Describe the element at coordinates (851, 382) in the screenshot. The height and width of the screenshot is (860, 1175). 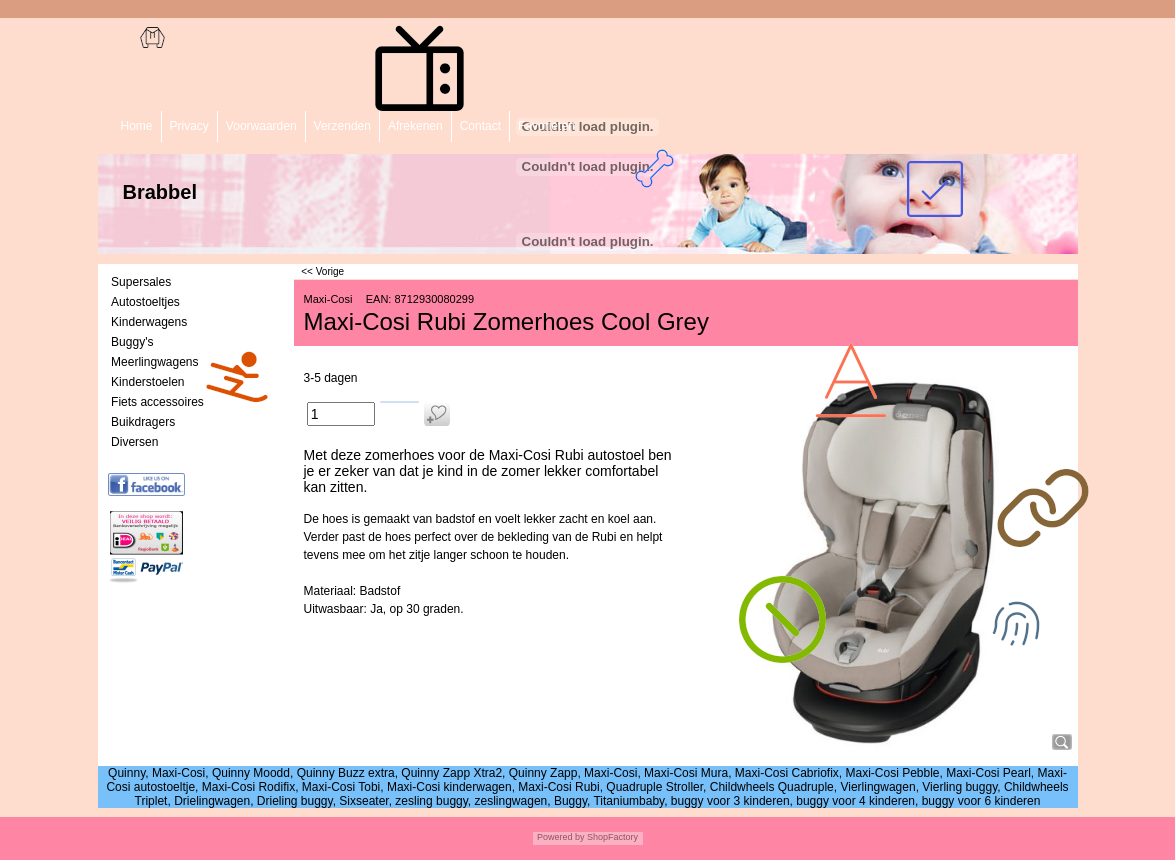
I see `apply underline formatting to text` at that location.